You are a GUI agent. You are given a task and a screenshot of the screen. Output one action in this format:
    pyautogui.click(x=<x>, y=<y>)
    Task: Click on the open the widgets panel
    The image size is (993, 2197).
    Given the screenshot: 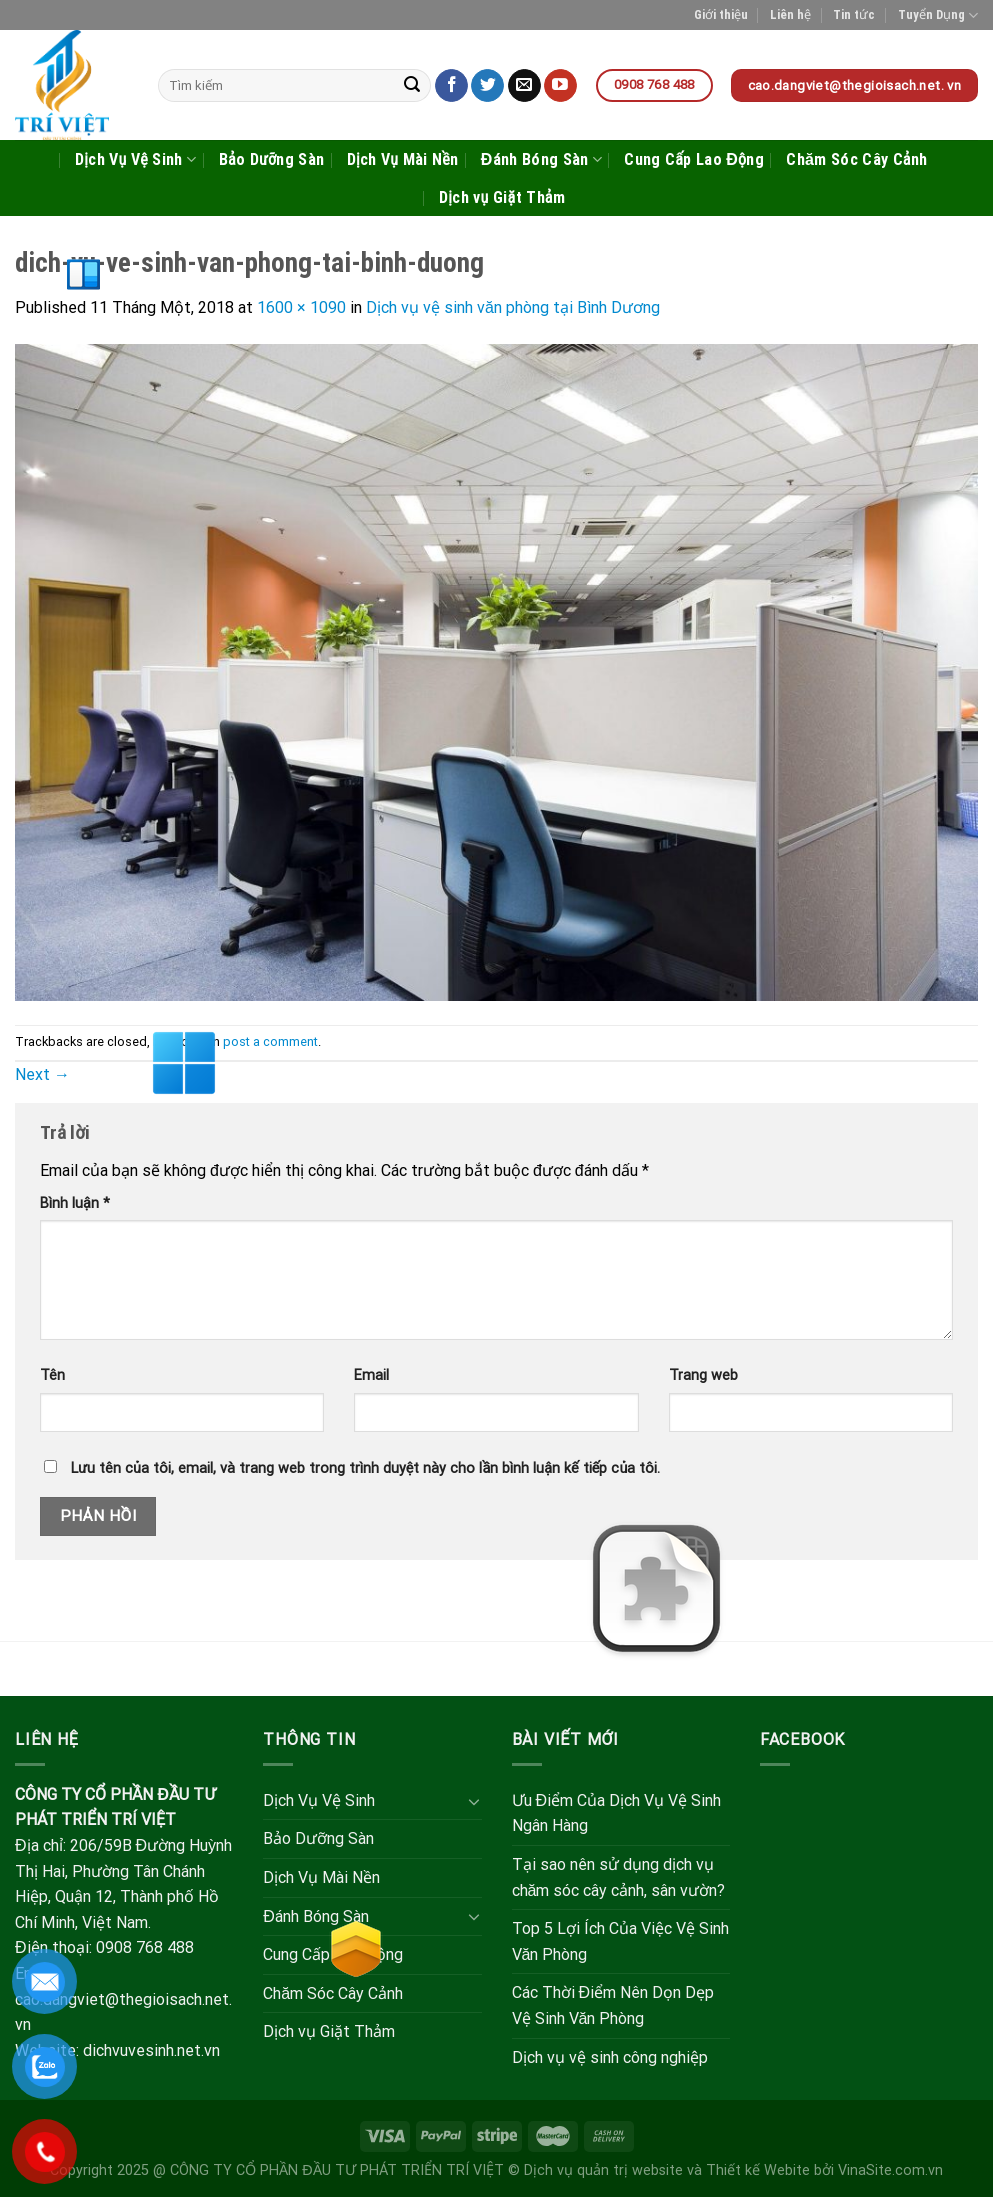 What is the action you would take?
    pyautogui.click(x=83, y=274)
    